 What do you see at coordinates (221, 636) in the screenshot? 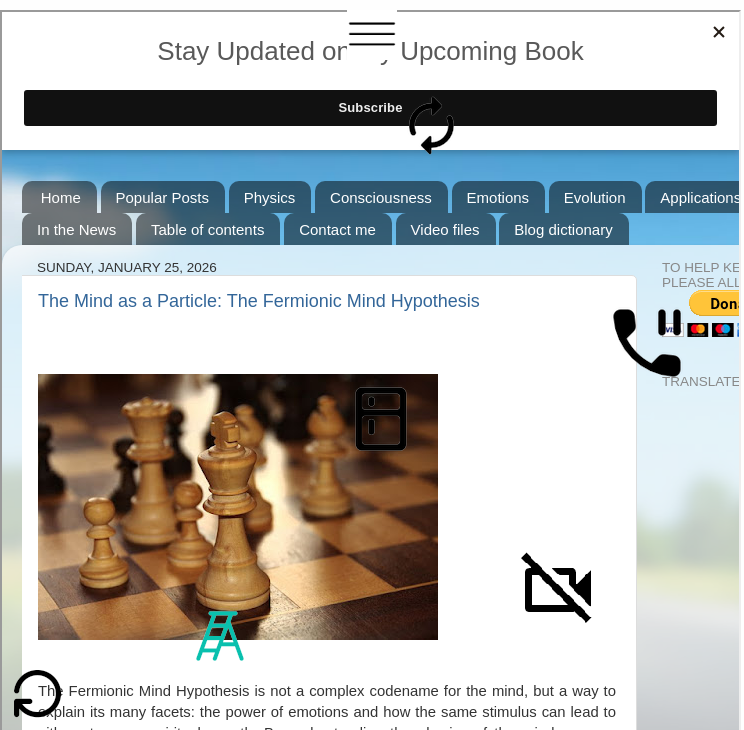
I see `access tools or equipment section` at bounding box center [221, 636].